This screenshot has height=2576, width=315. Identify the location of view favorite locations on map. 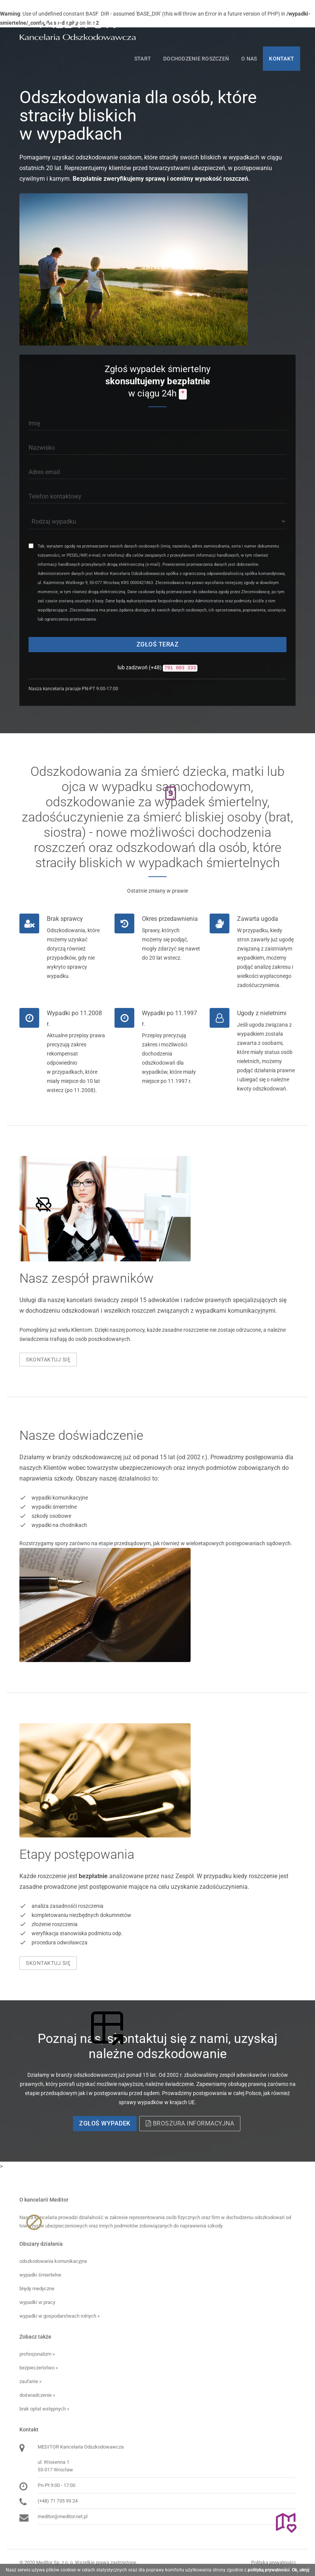
(286, 2522).